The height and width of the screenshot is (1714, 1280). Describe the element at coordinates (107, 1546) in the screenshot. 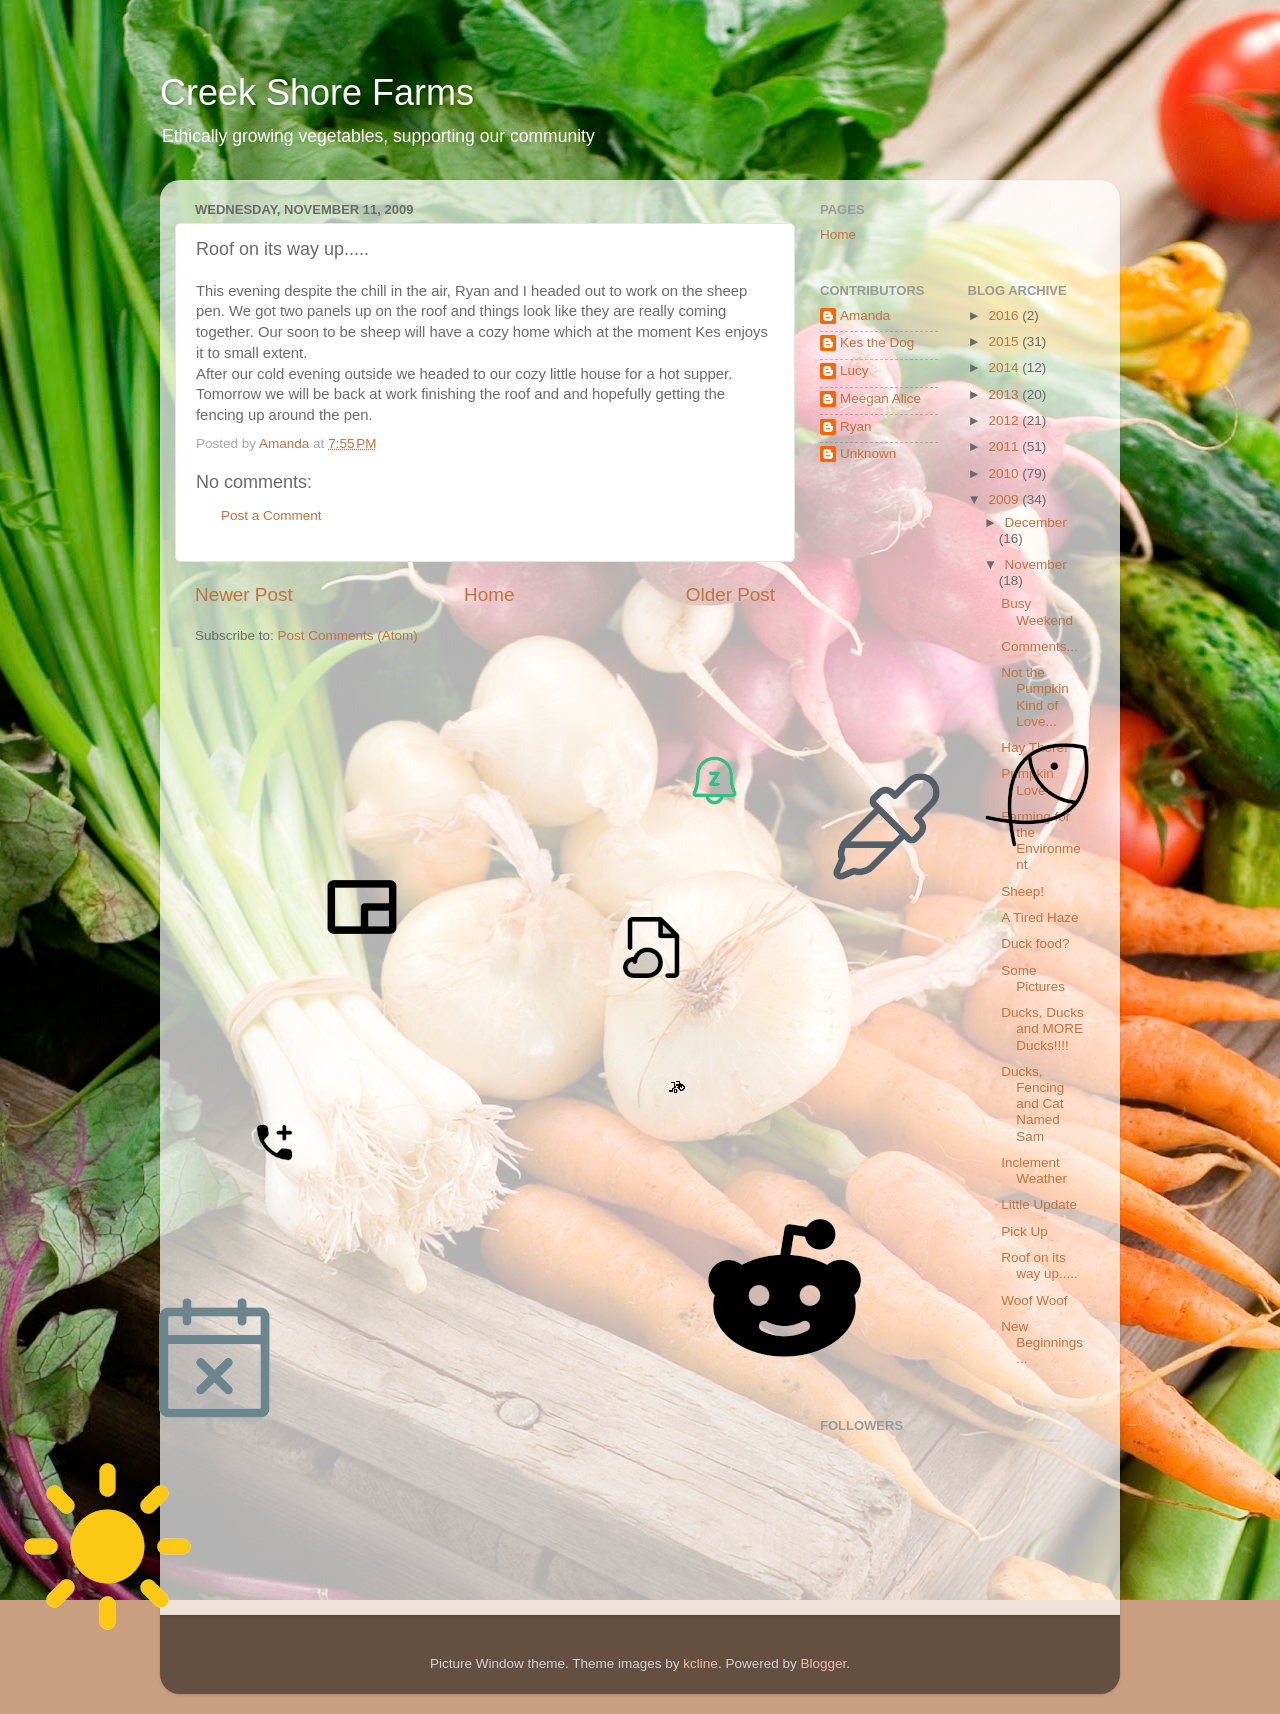

I see `switch to light mode` at that location.